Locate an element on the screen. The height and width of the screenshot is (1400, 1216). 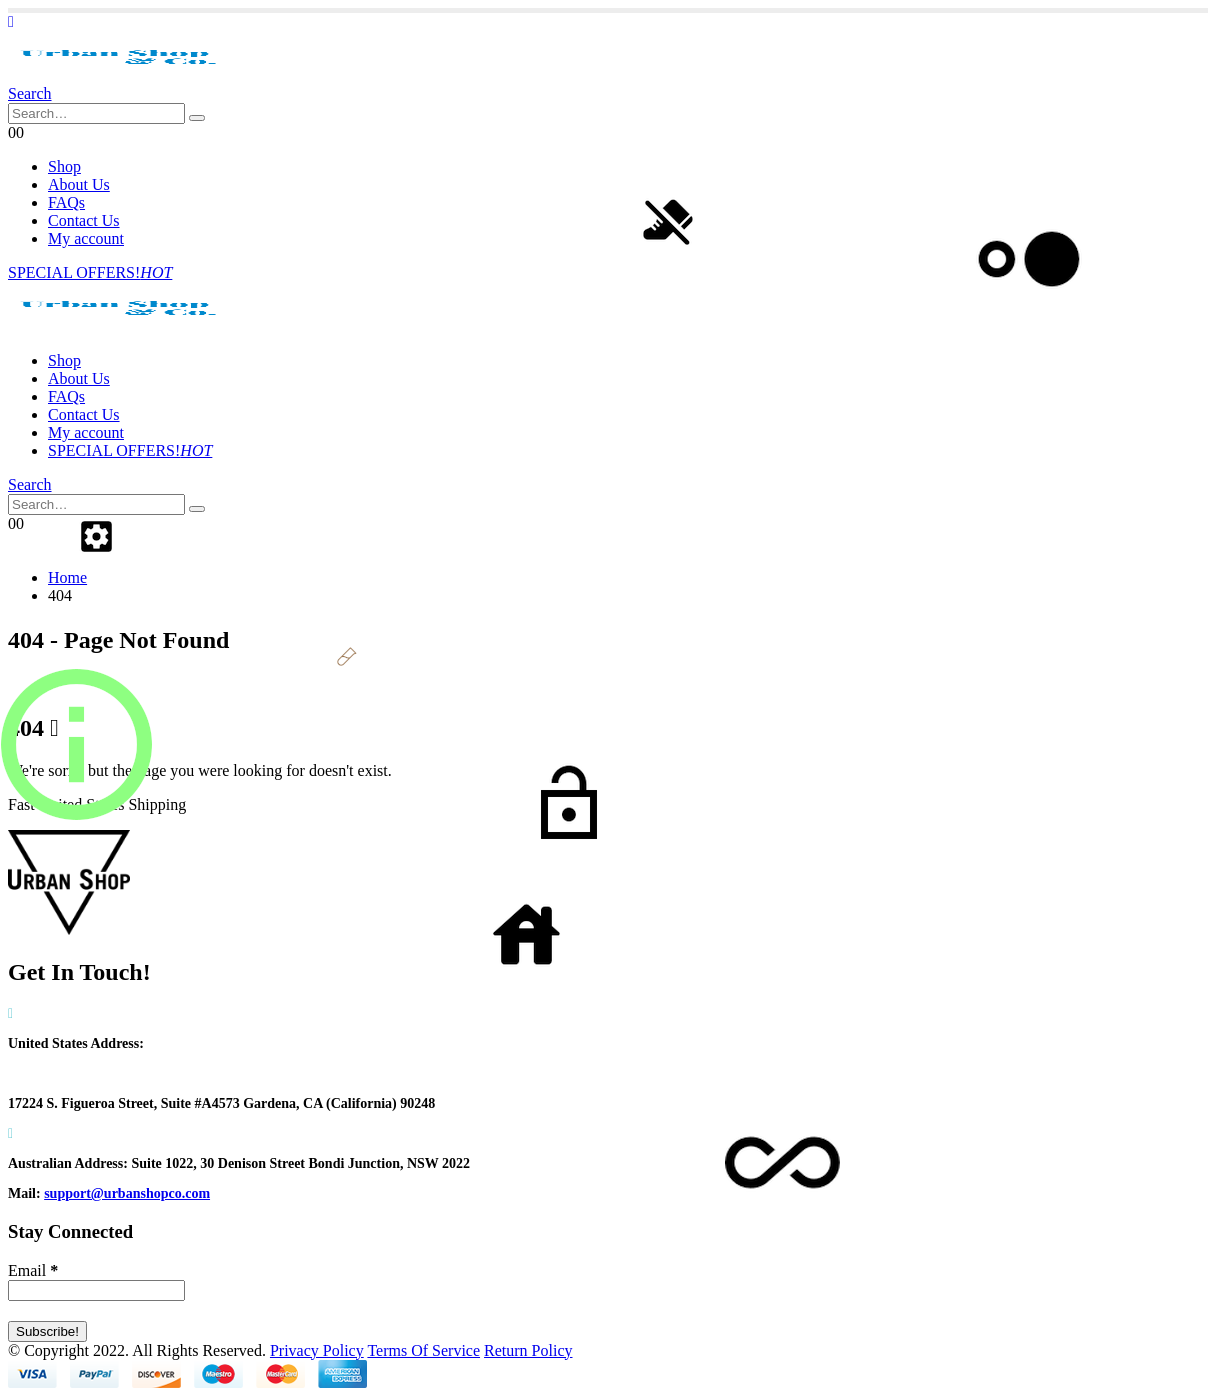
unlock a secured item or feature is located at coordinates (569, 804).